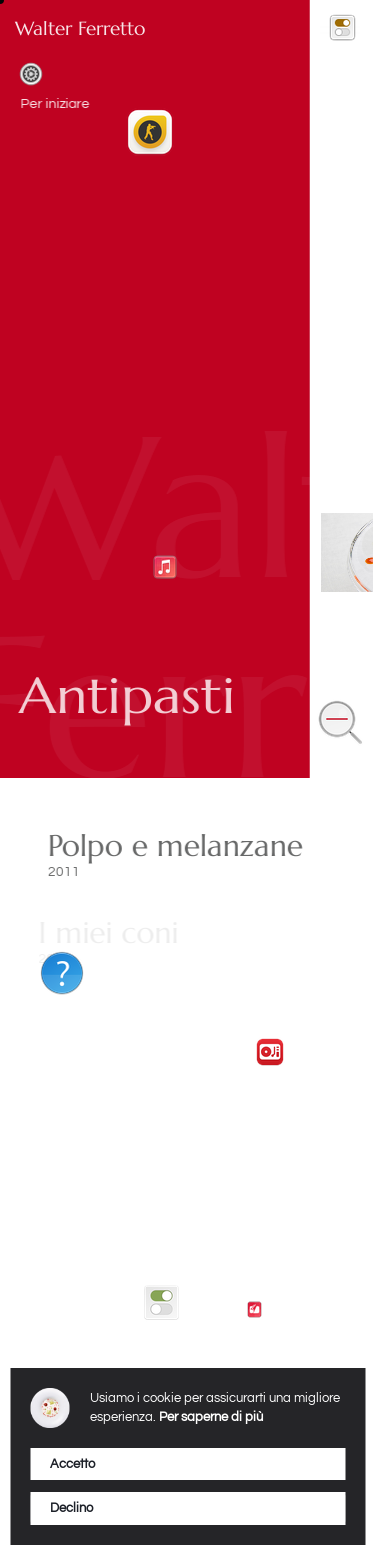 The height and width of the screenshot is (1555, 375). What do you see at coordinates (342, 27) in the screenshot?
I see `open gnome tweaks to customize desktop settings` at bounding box center [342, 27].